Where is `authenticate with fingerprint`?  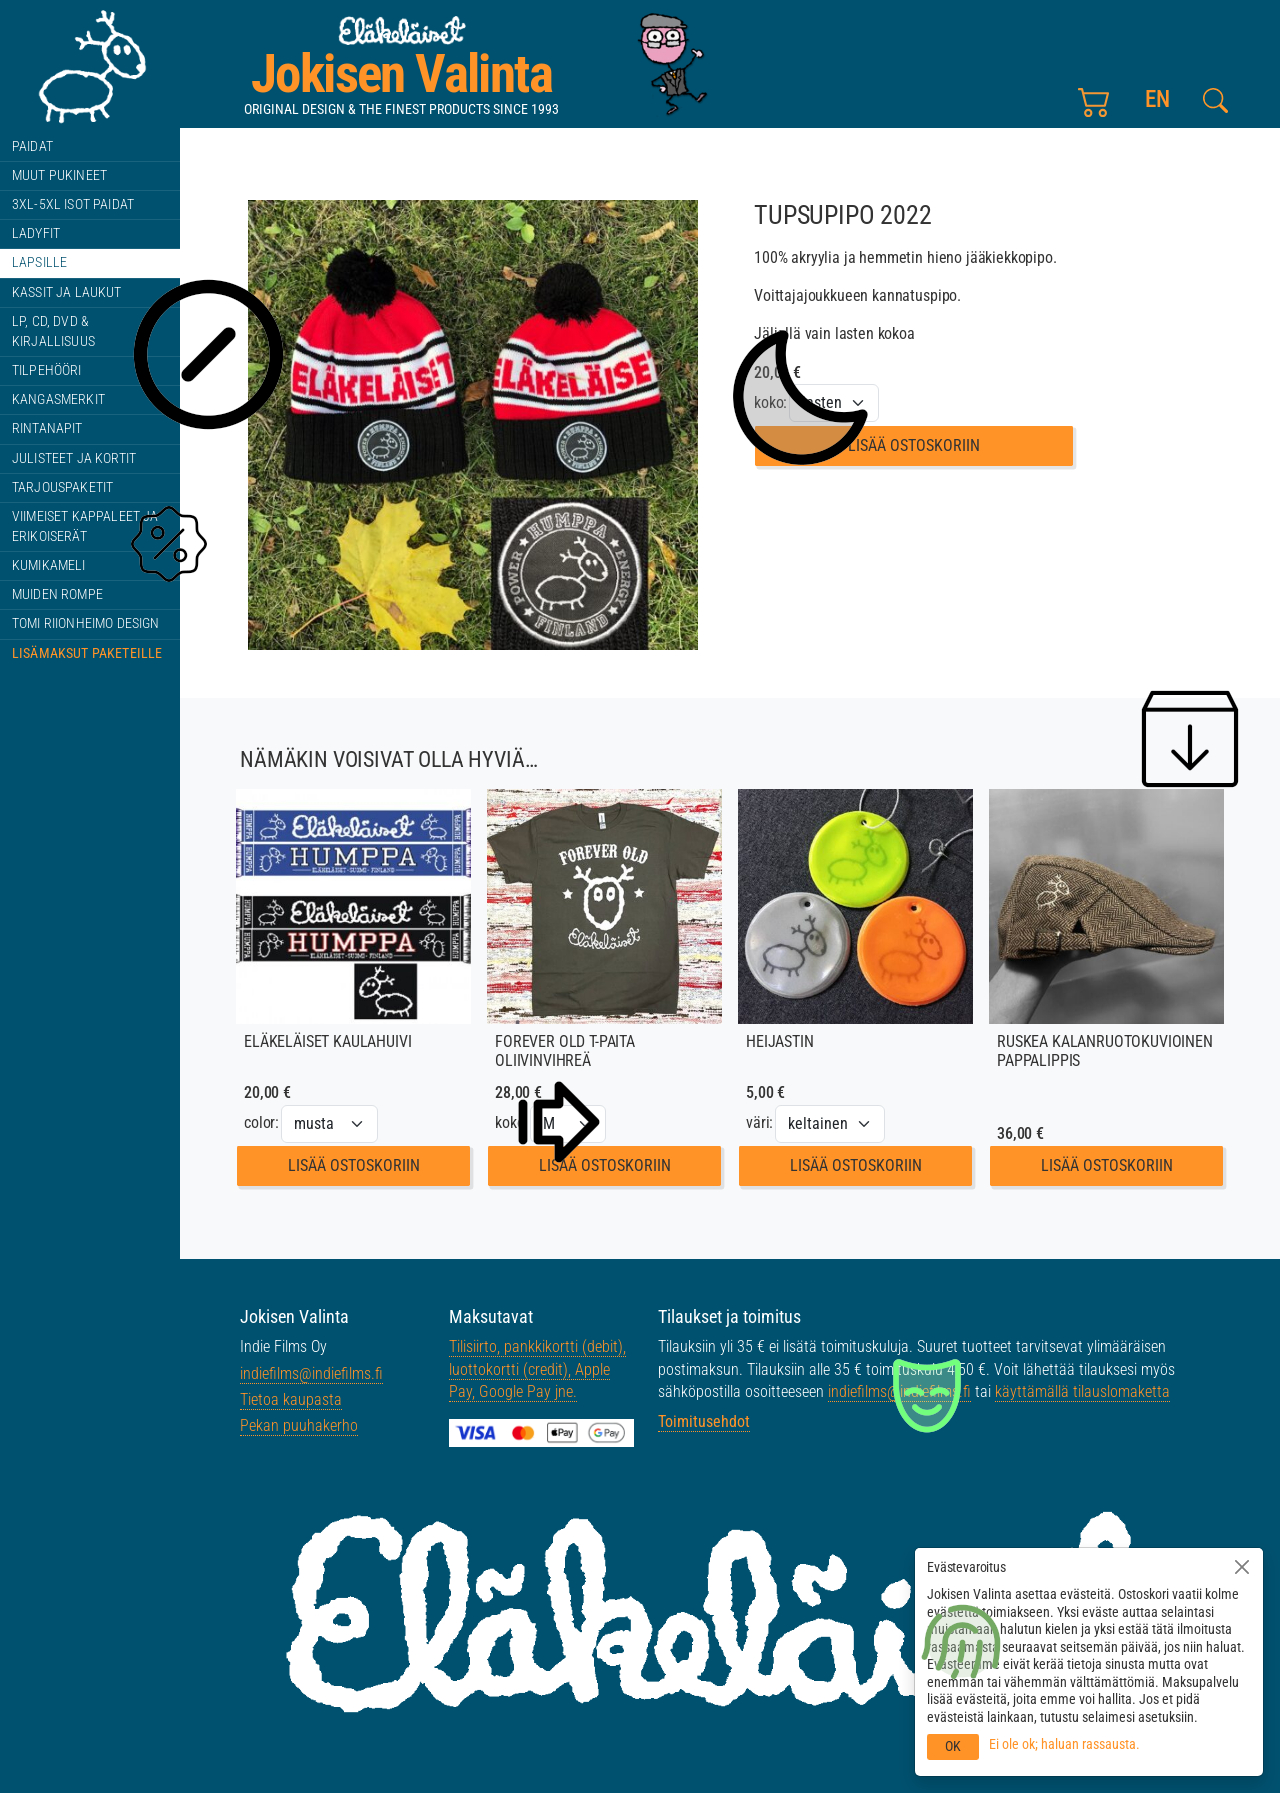
authenticate with fingerprint is located at coordinates (962, 1642).